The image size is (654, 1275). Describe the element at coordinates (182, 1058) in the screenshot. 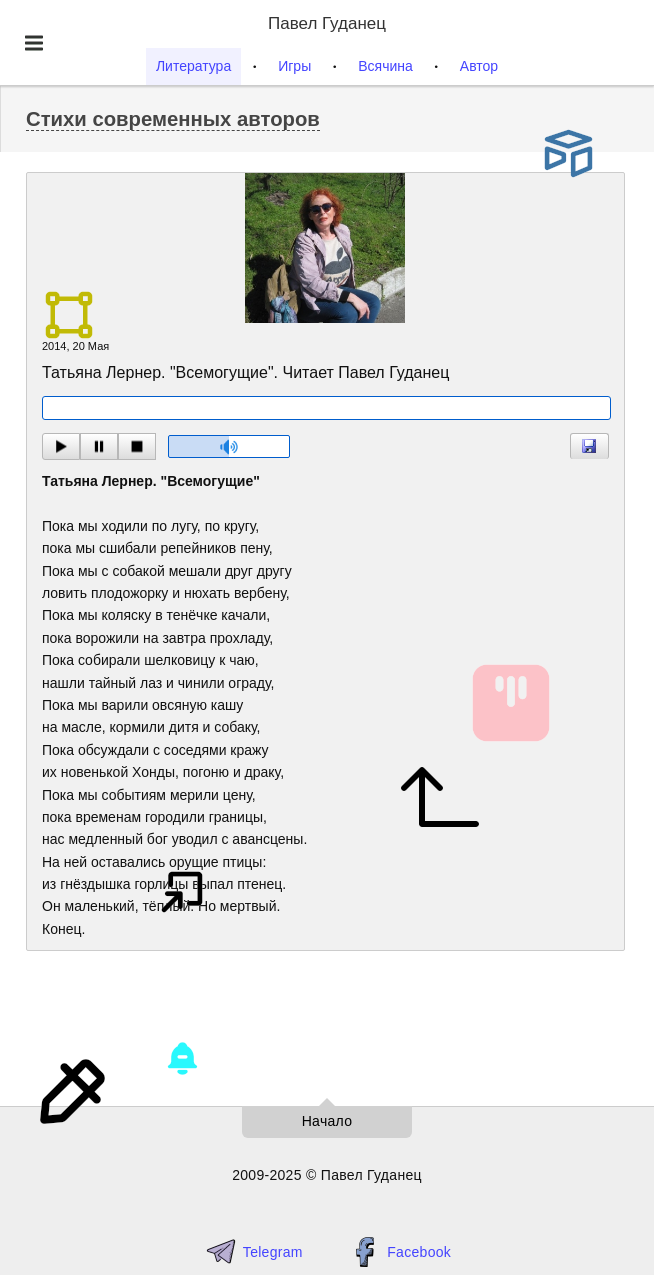

I see `remove a notification or alert` at that location.